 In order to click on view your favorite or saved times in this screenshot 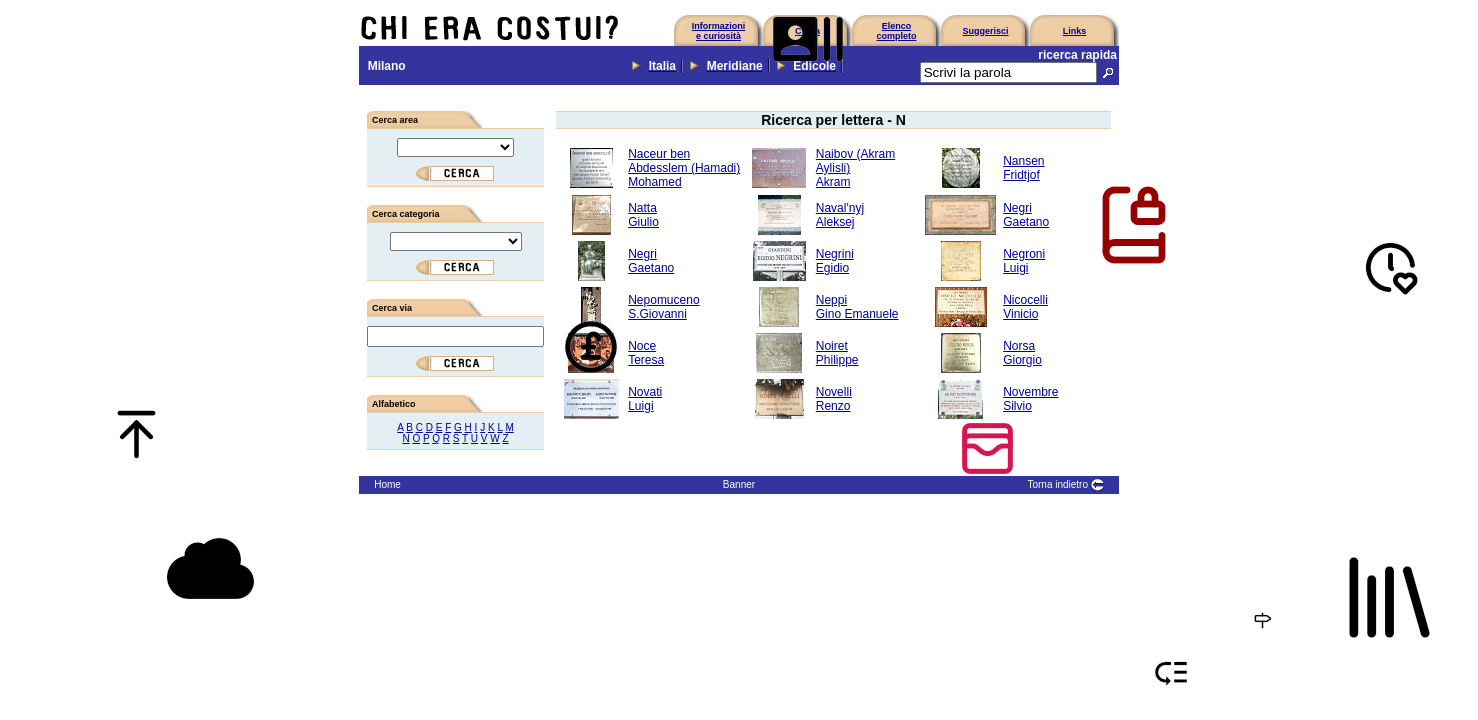, I will do `click(1390, 267)`.